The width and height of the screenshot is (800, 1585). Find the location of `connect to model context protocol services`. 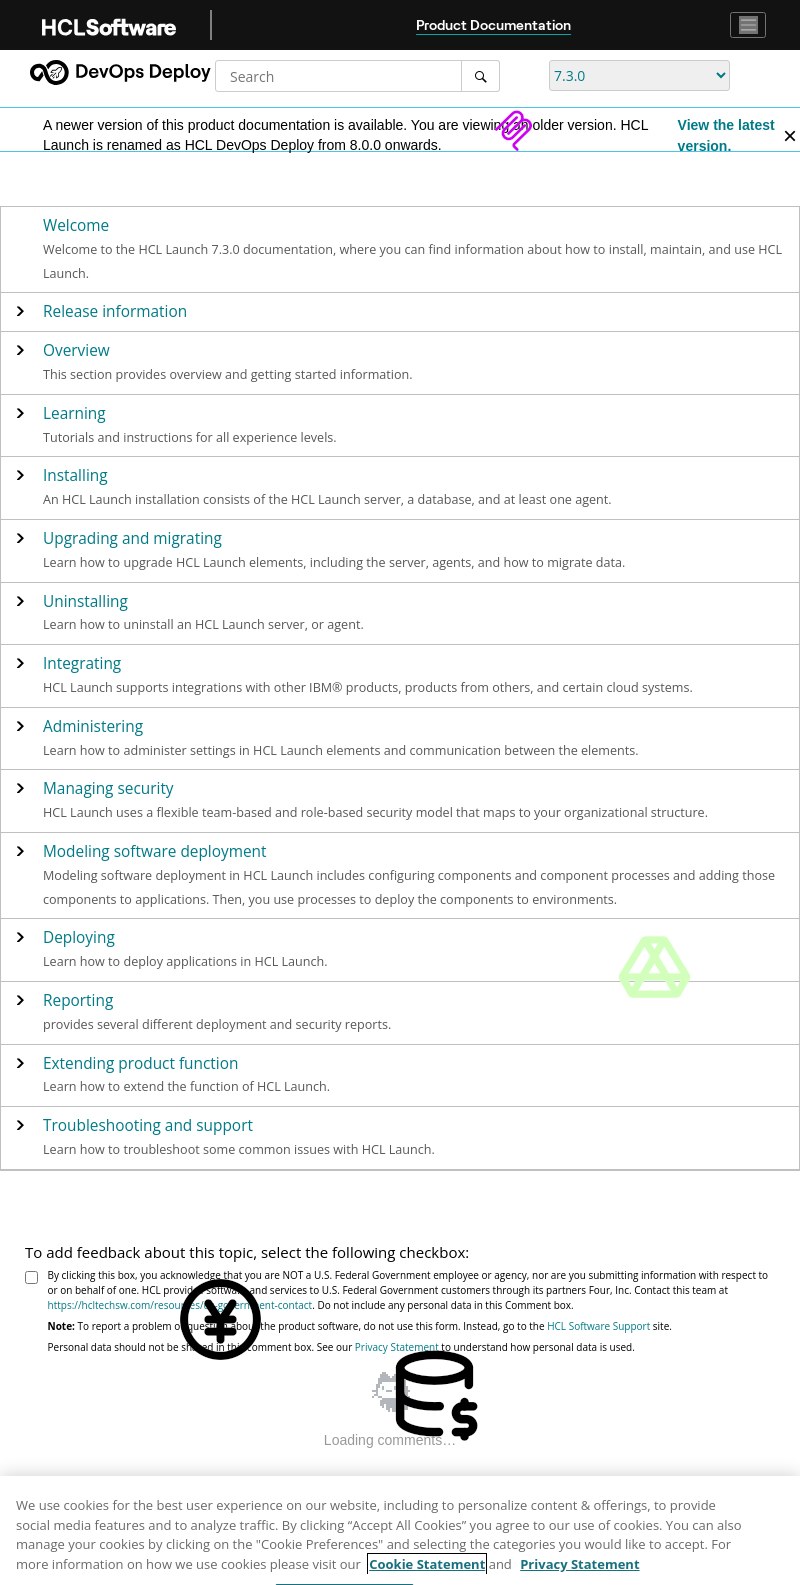

connect to model context protocol services is located at coordinates (513, 130).